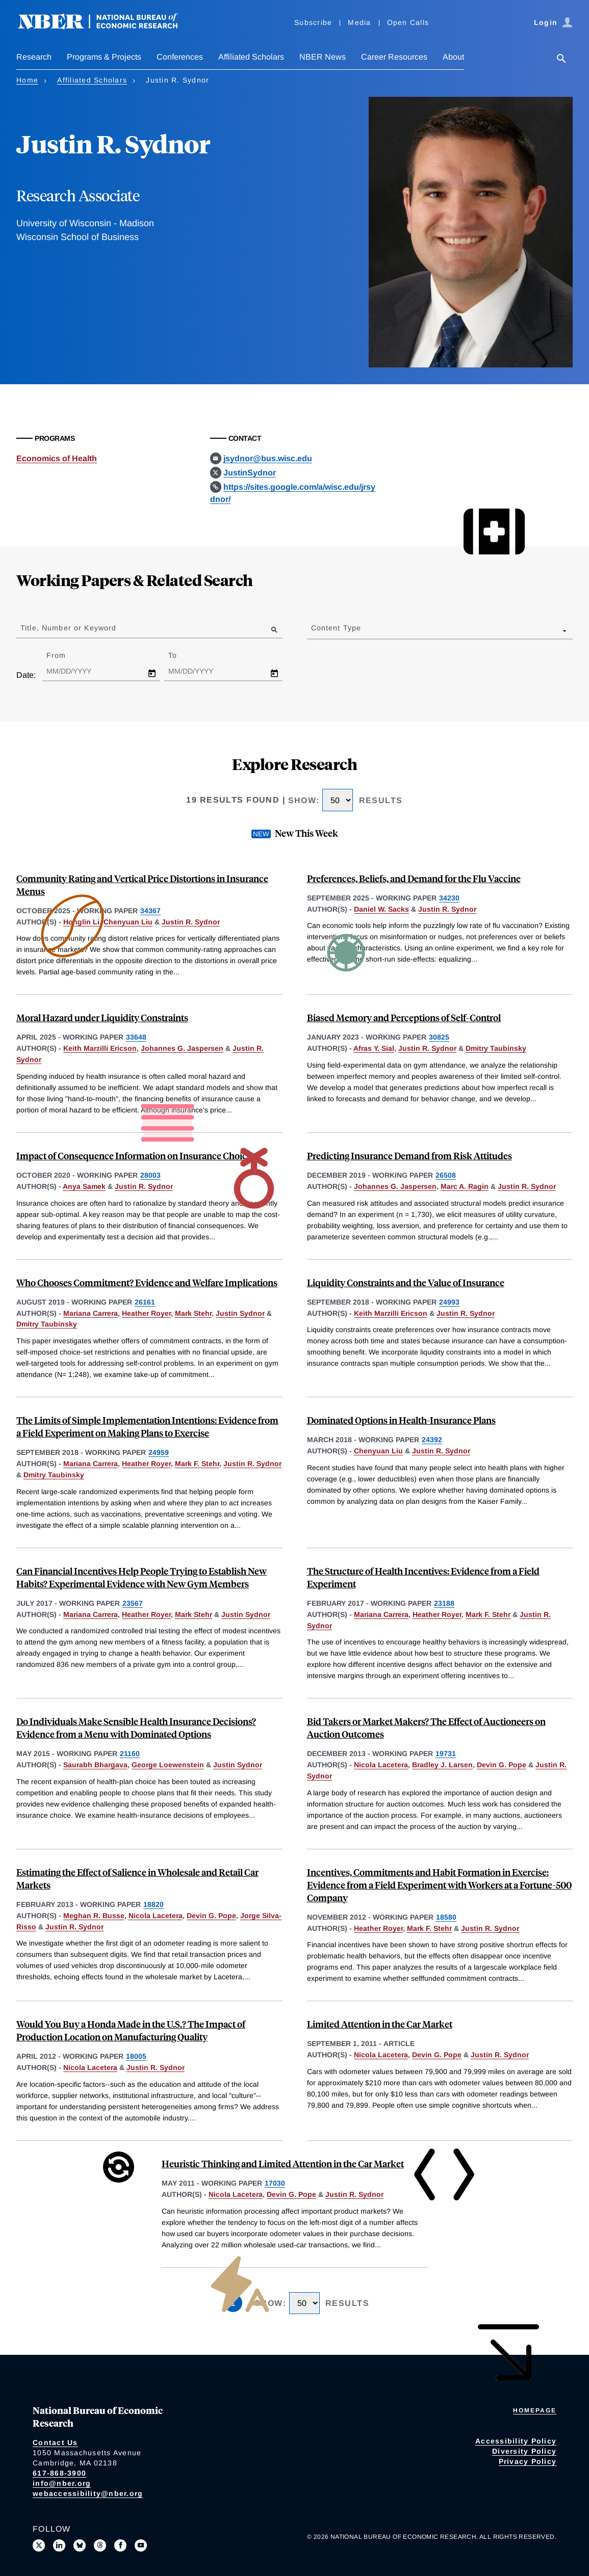 Image resolution: width=589 pixels, height=2576 pixels. I want to click on reopen a closed issue, so click(118, 2167).